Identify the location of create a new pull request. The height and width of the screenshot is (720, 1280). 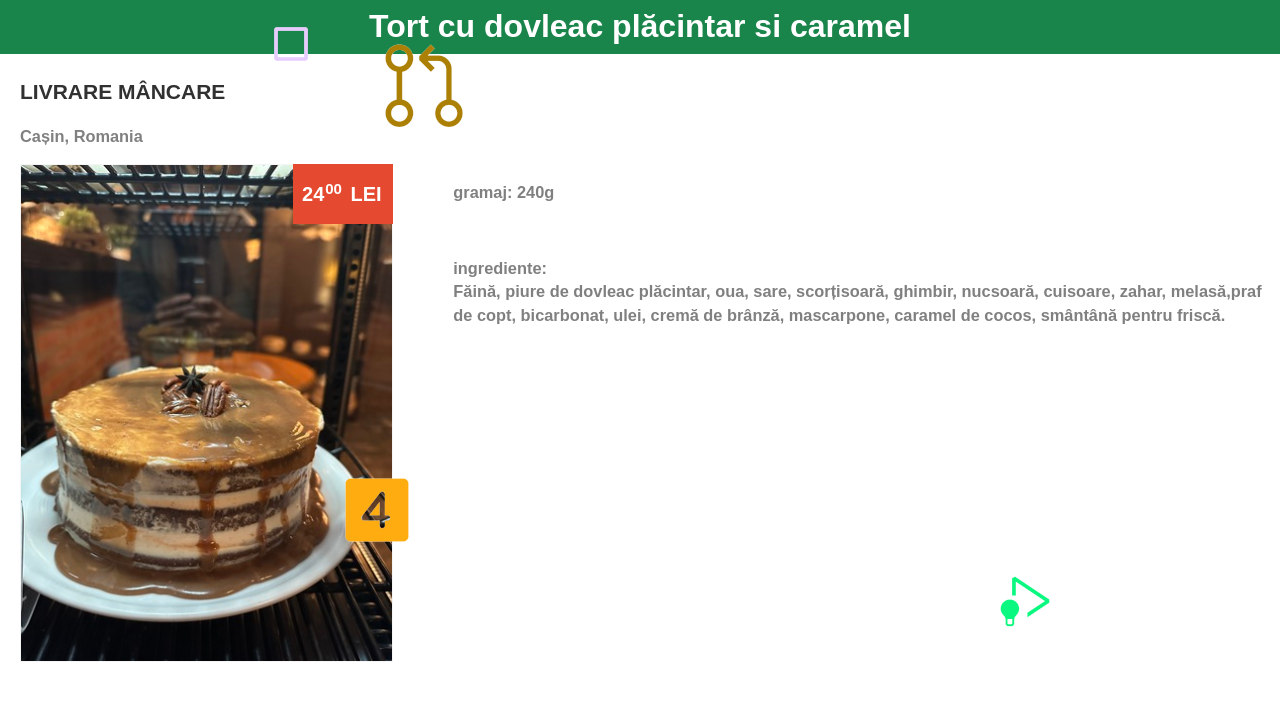
(424, 83).